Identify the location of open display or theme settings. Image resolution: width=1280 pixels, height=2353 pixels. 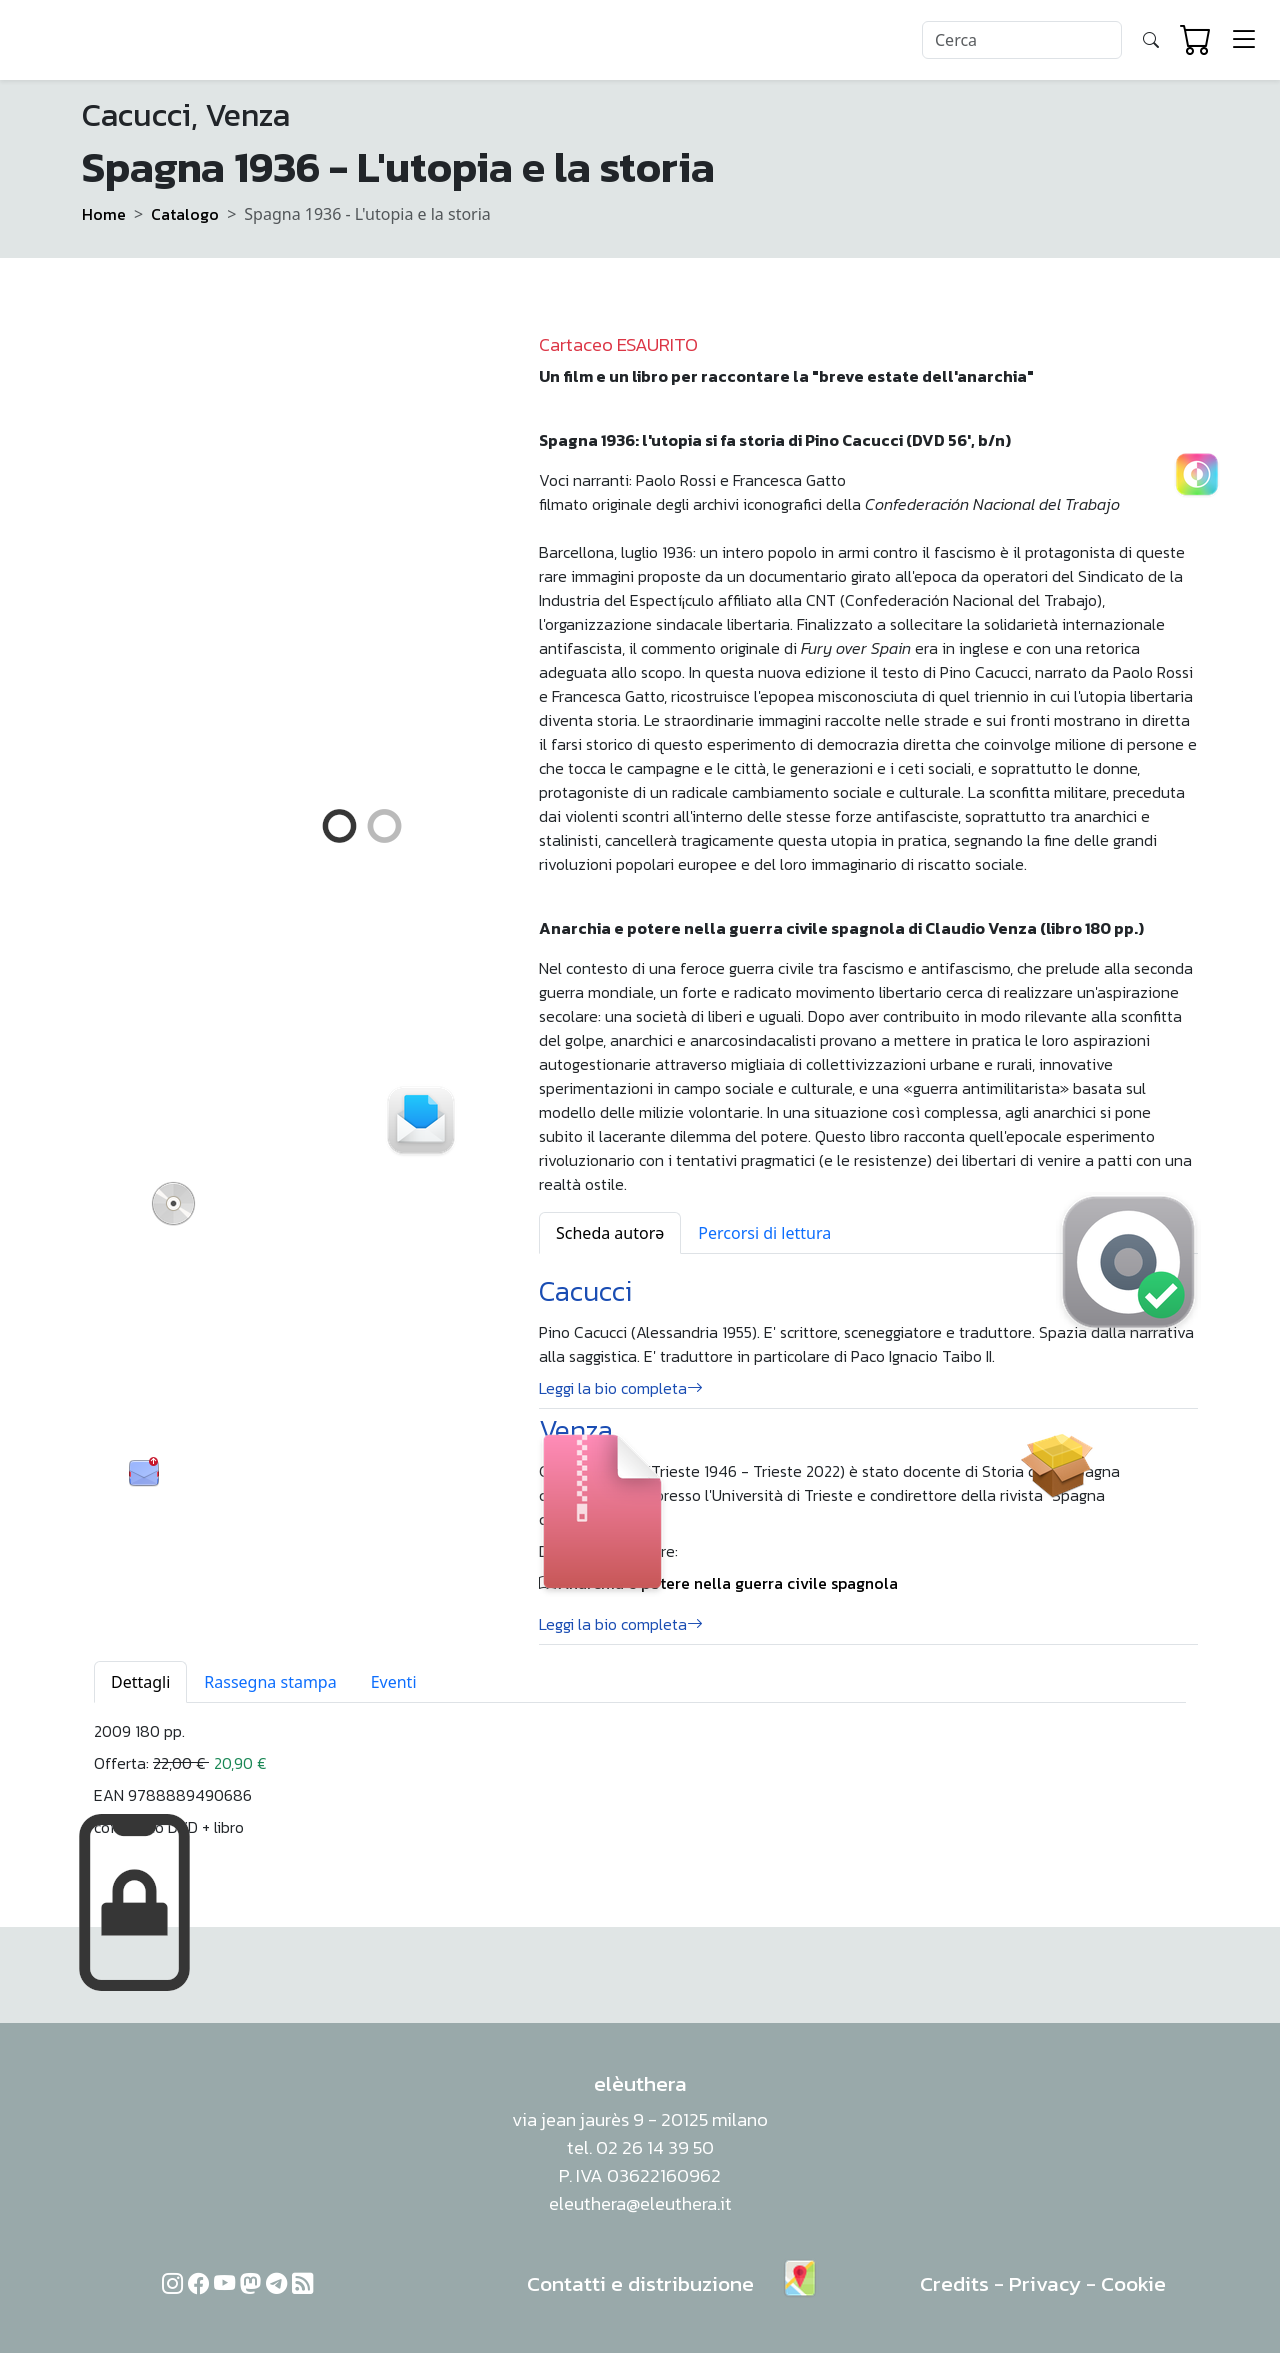
(1197, 475).